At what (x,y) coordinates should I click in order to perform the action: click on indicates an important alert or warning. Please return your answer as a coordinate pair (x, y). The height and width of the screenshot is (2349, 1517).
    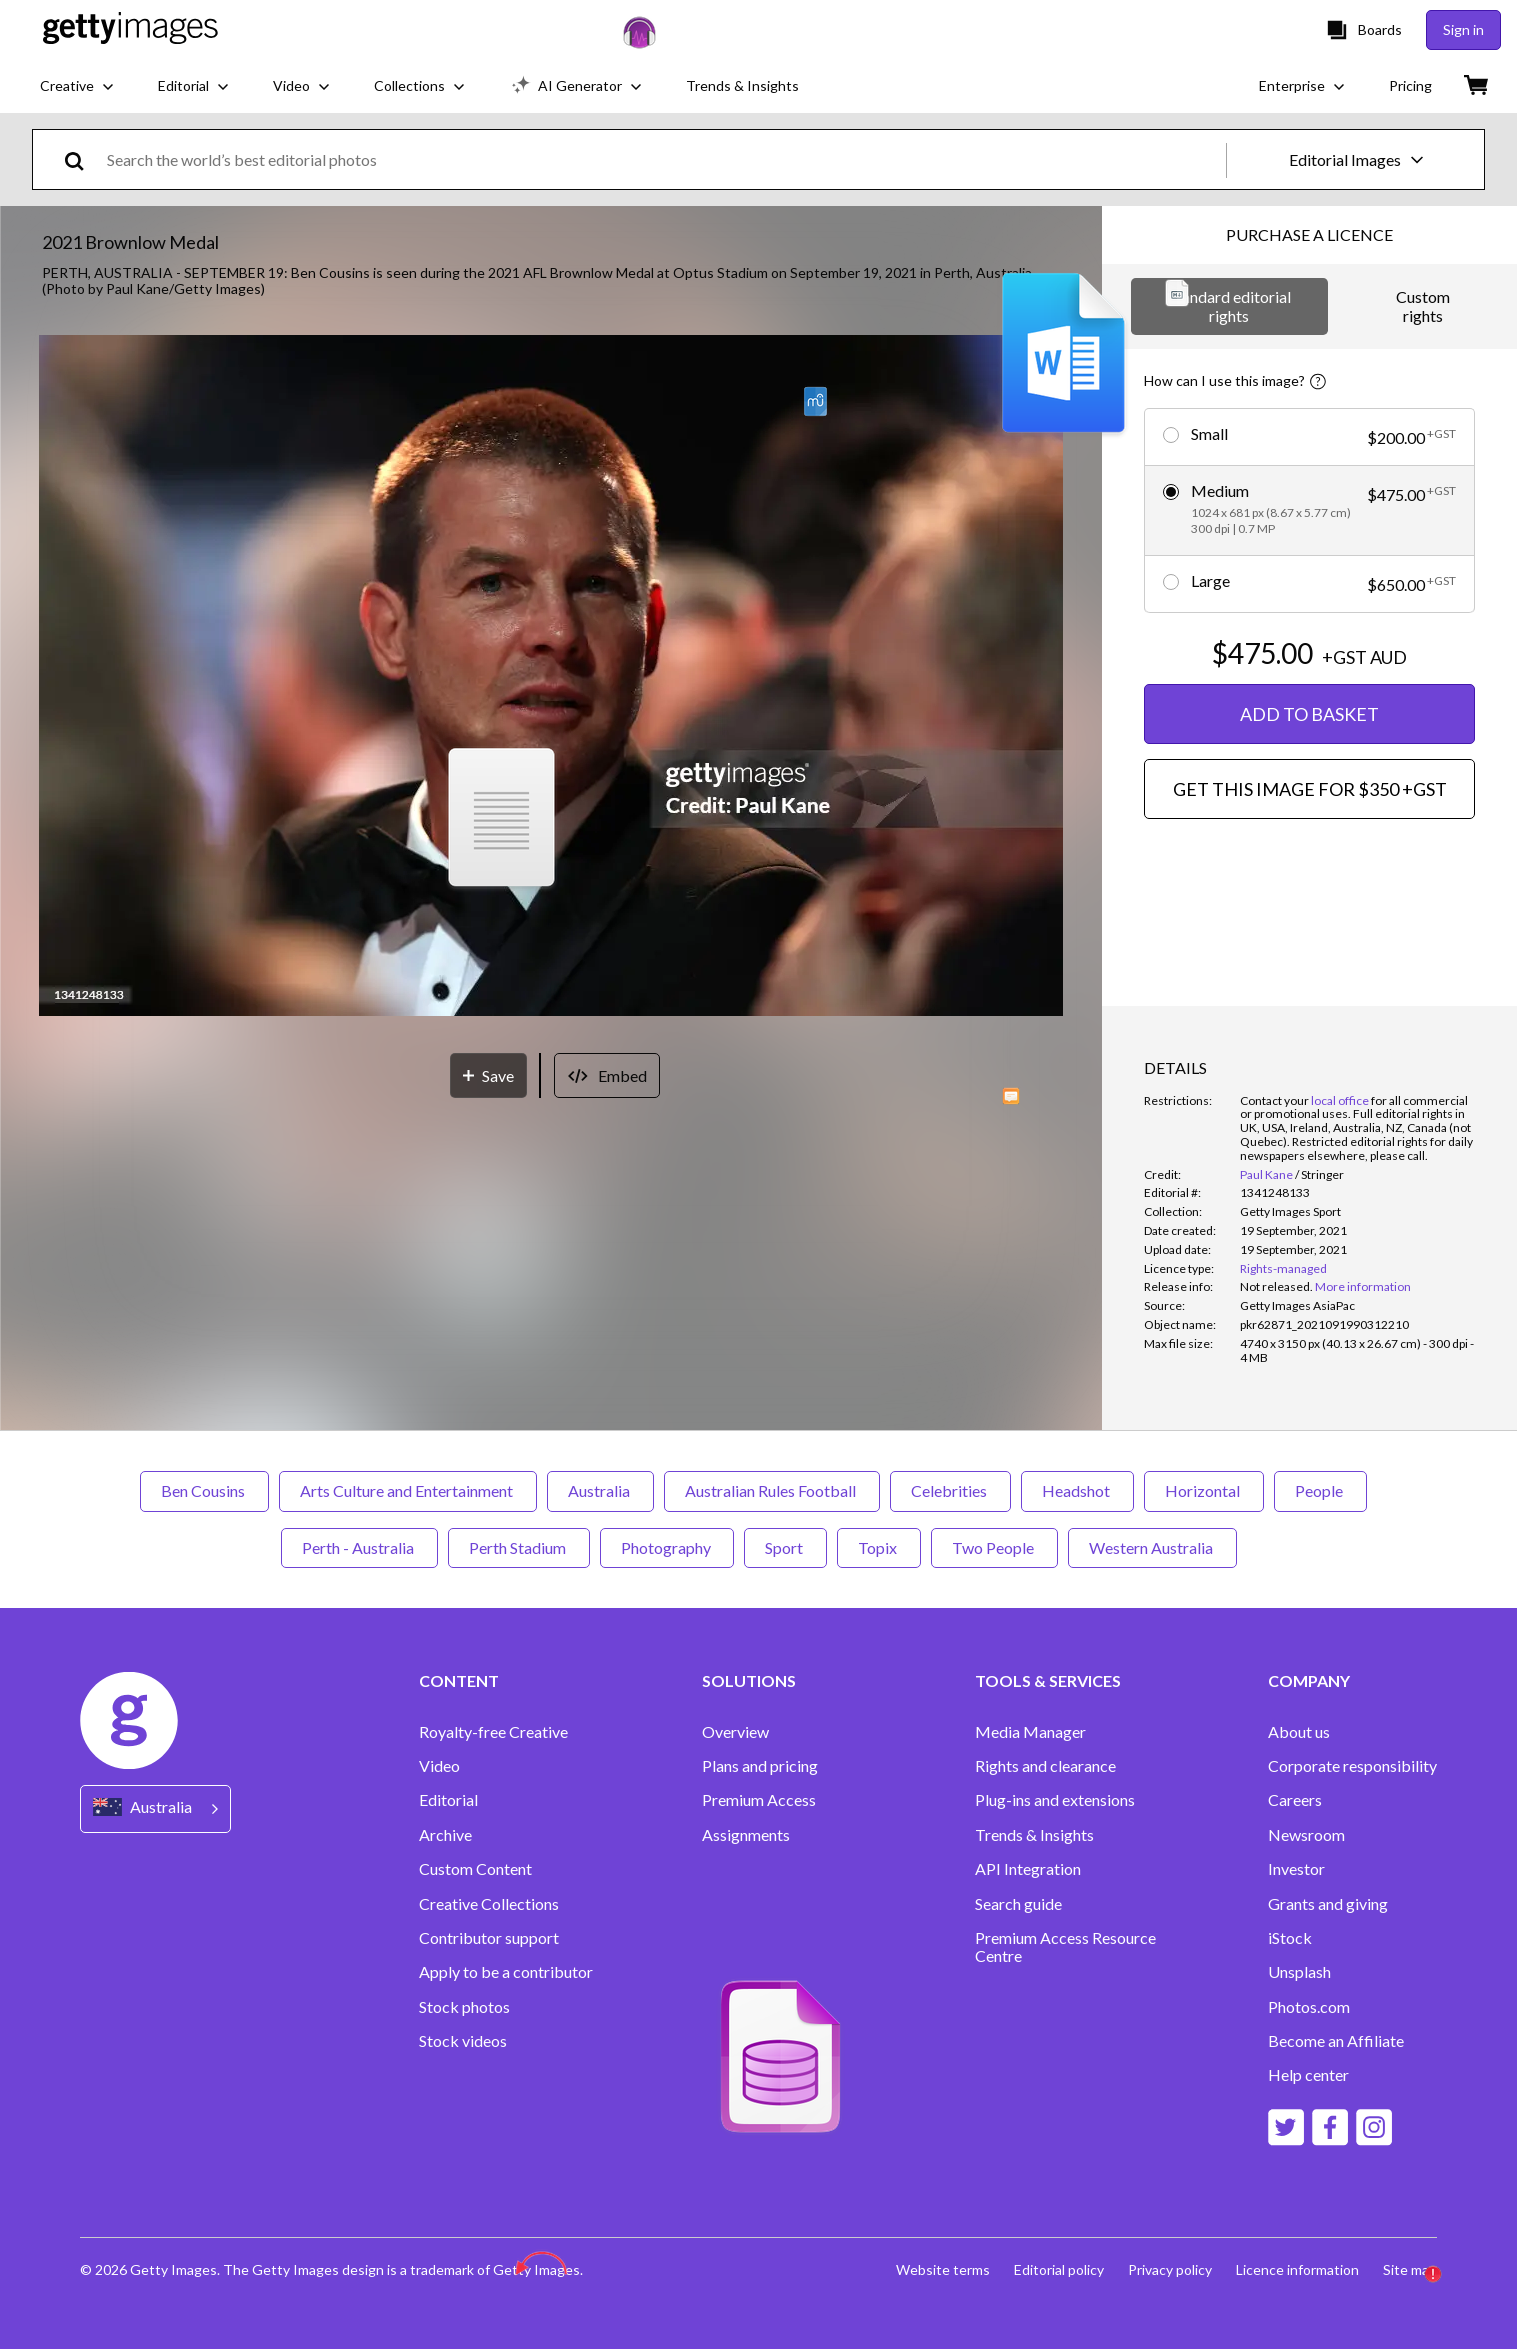
    Looking at the image, I should click on (1433, 2274).